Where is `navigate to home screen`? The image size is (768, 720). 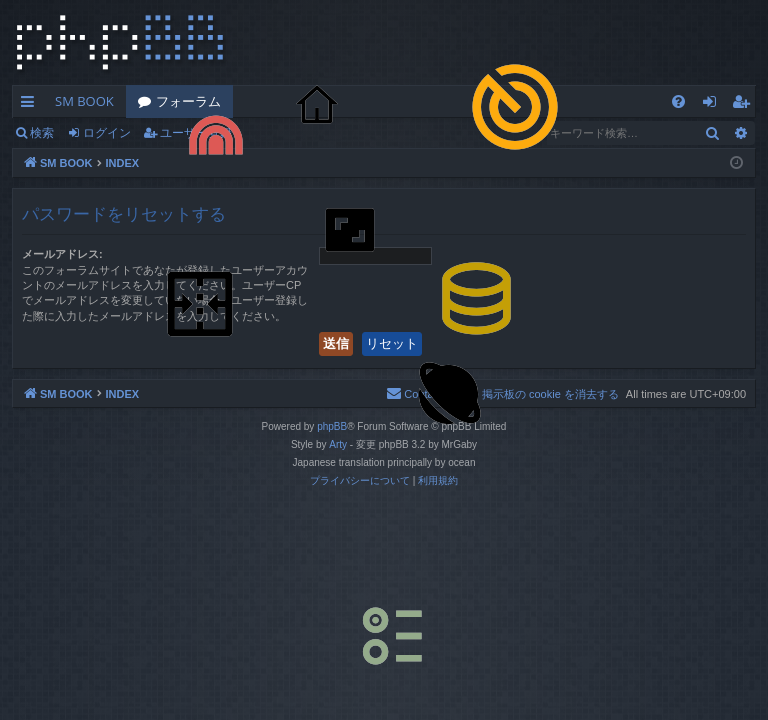 navigate to home screen is located at coordinates (317, 106).